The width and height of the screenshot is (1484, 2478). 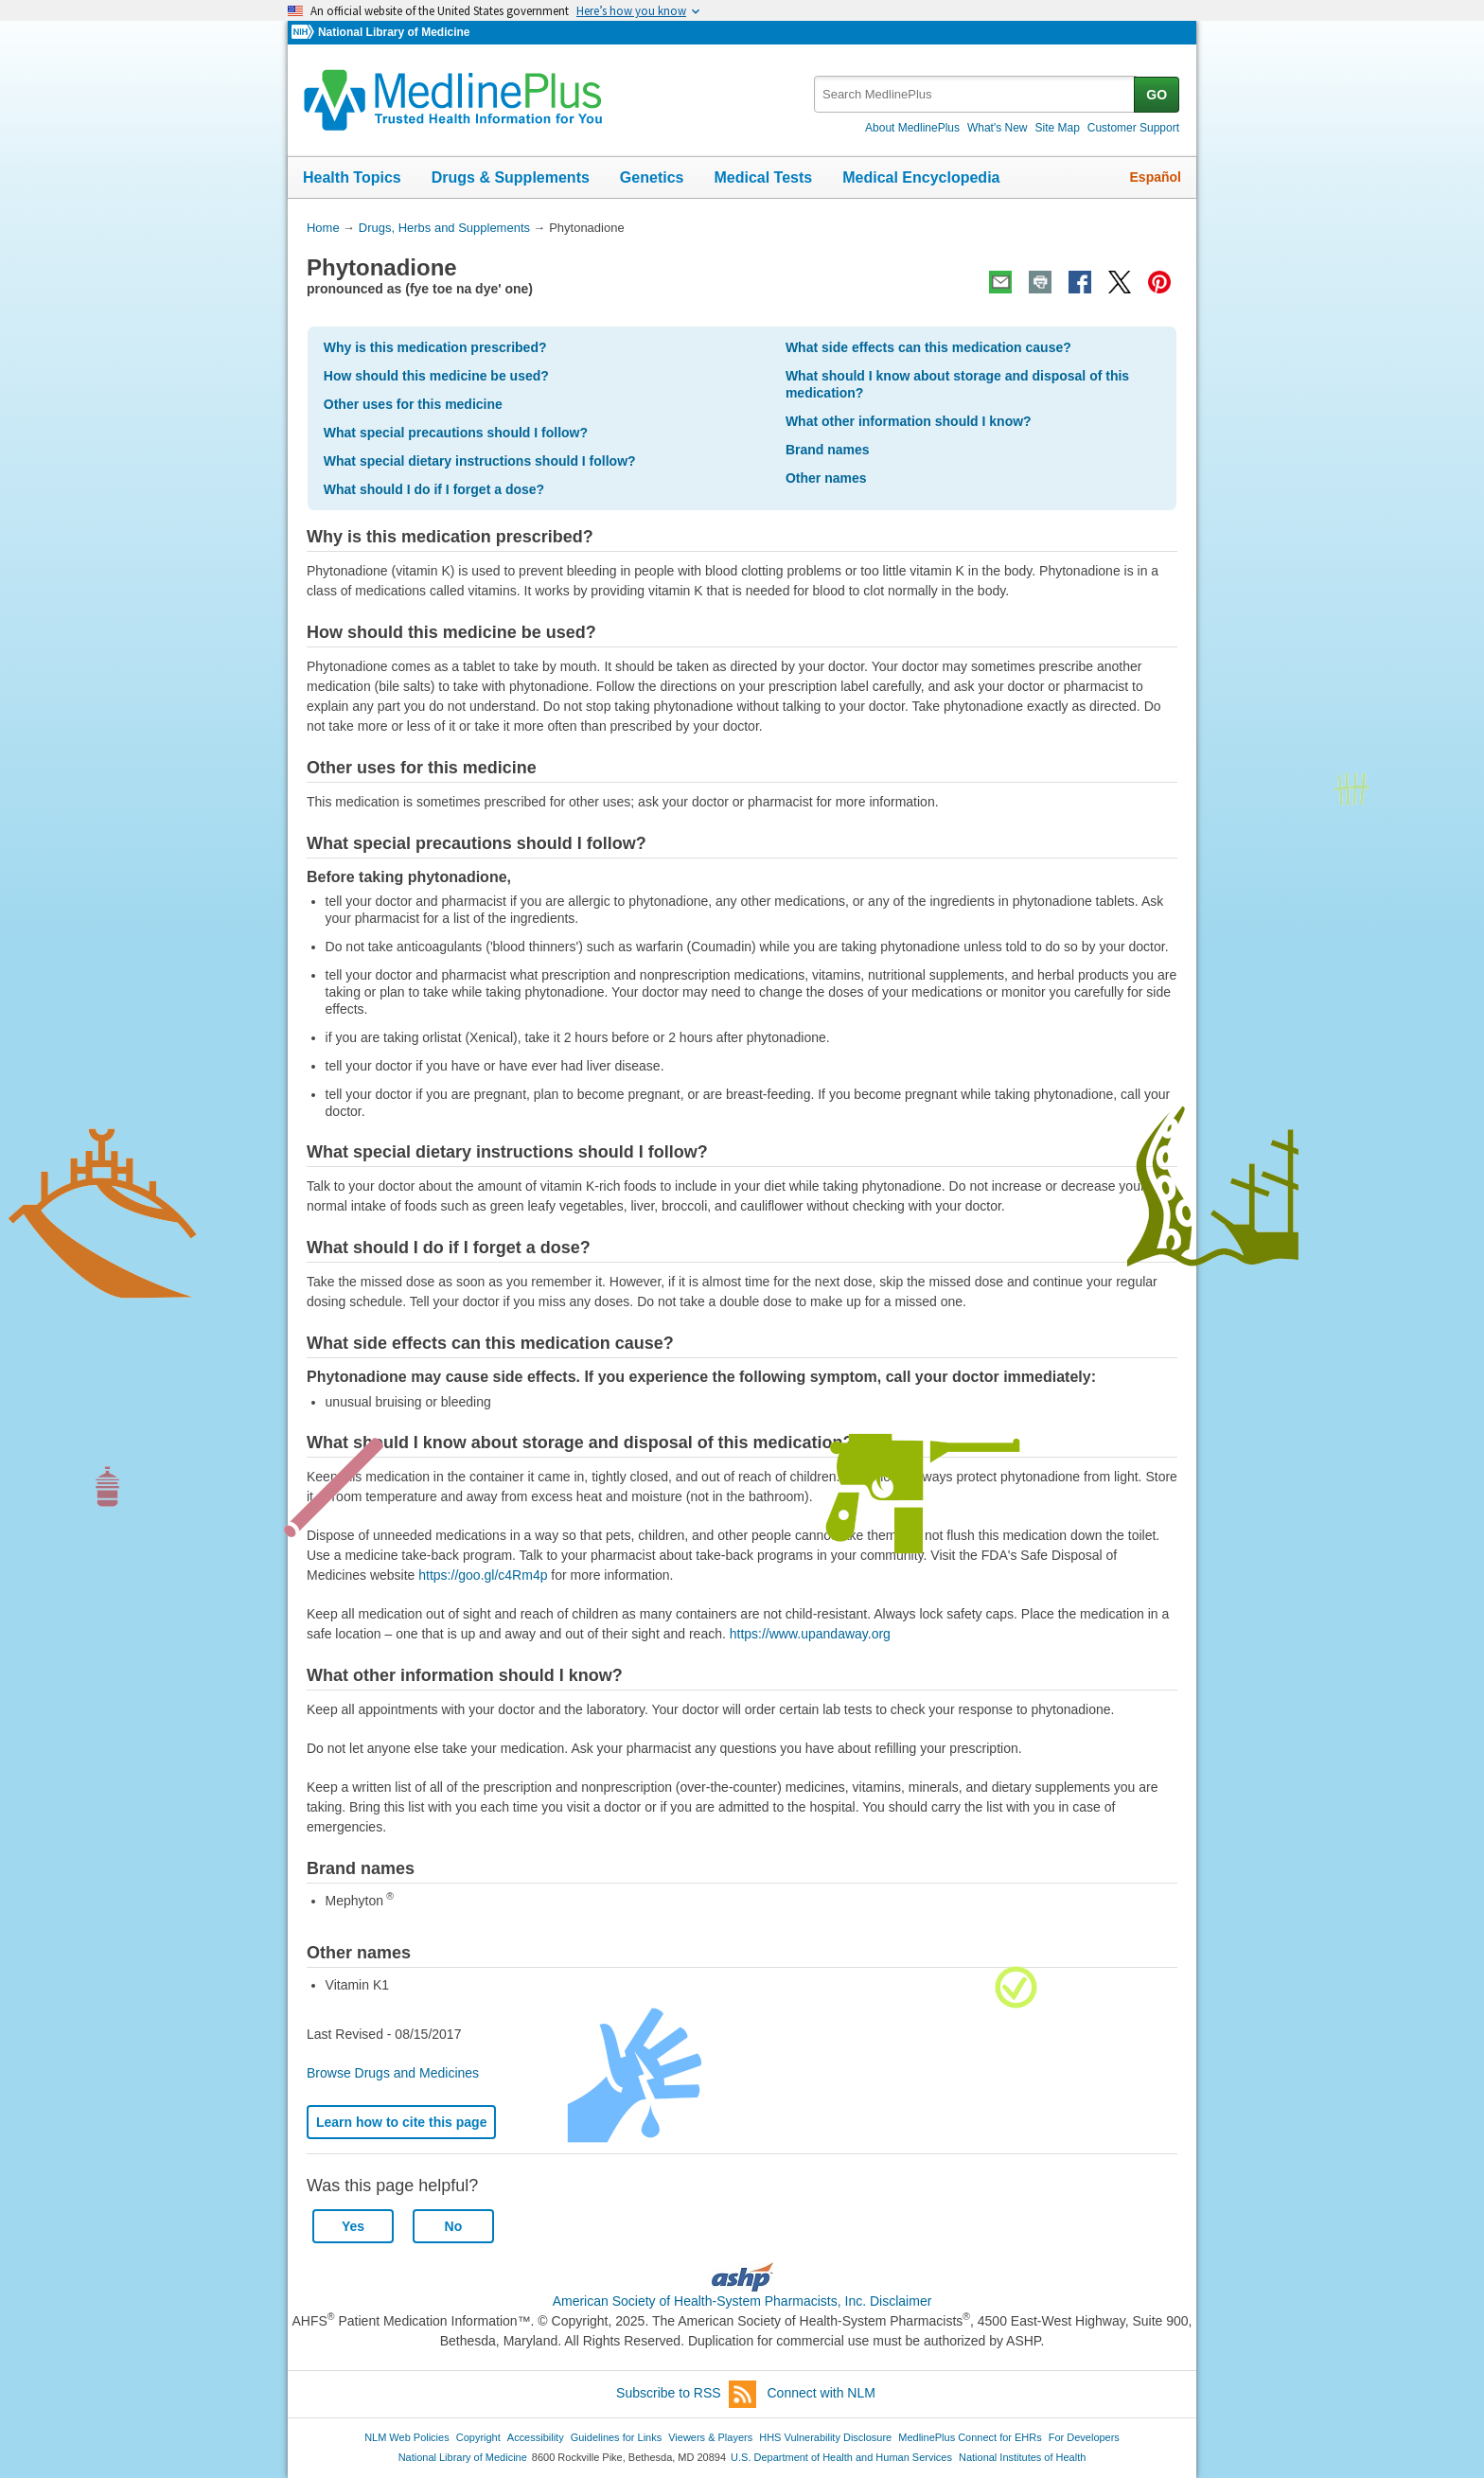 I want to click on place a straight pipe segment, so click(x=333, y=1487).